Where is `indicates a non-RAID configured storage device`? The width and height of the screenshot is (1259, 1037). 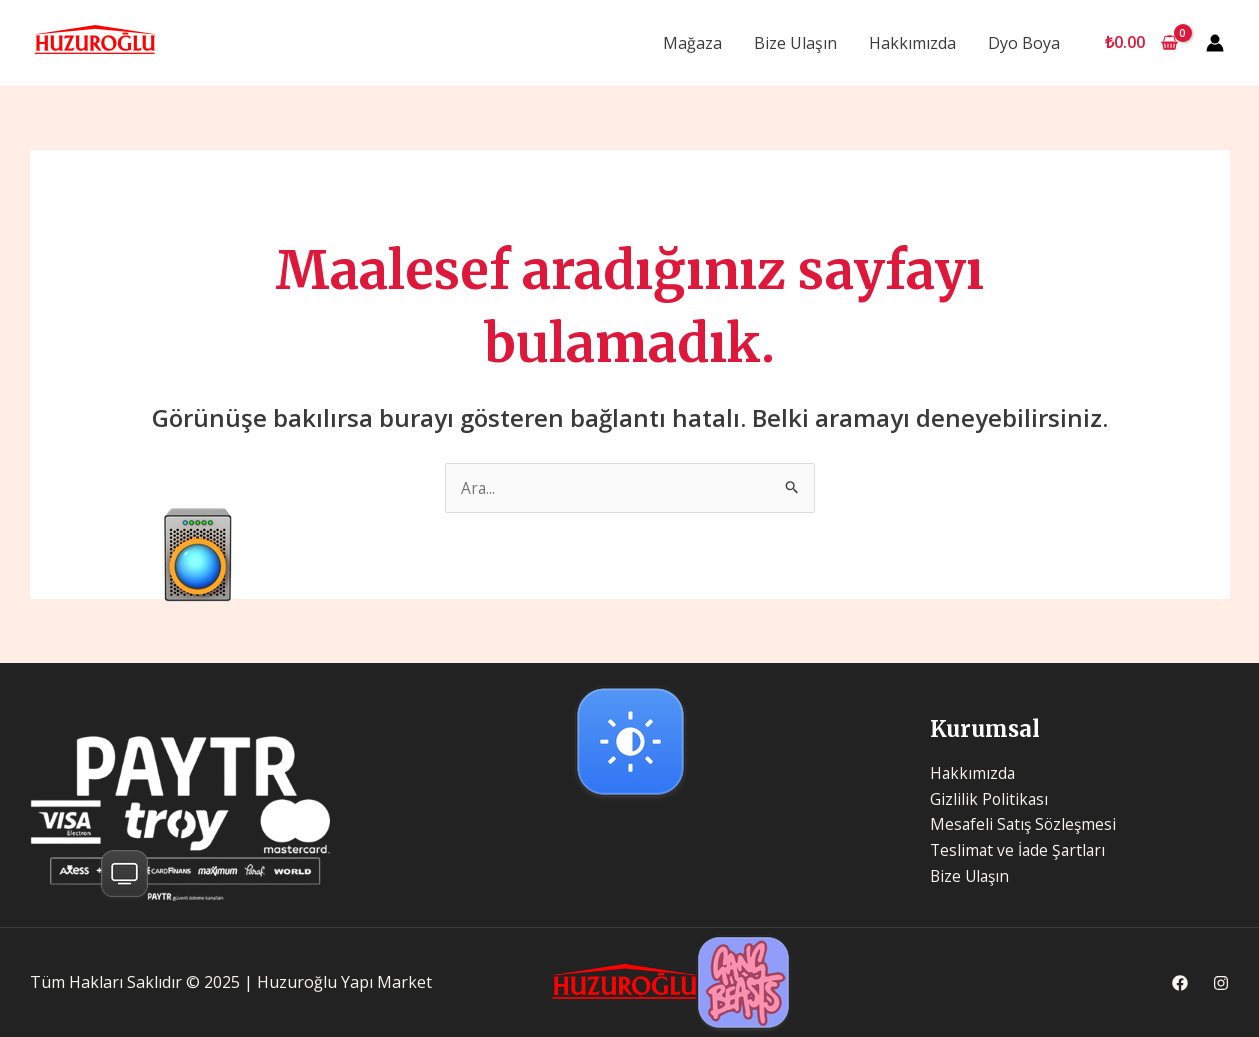
indicates a non-RAID configured storage device is located at coordinates (198, 555).